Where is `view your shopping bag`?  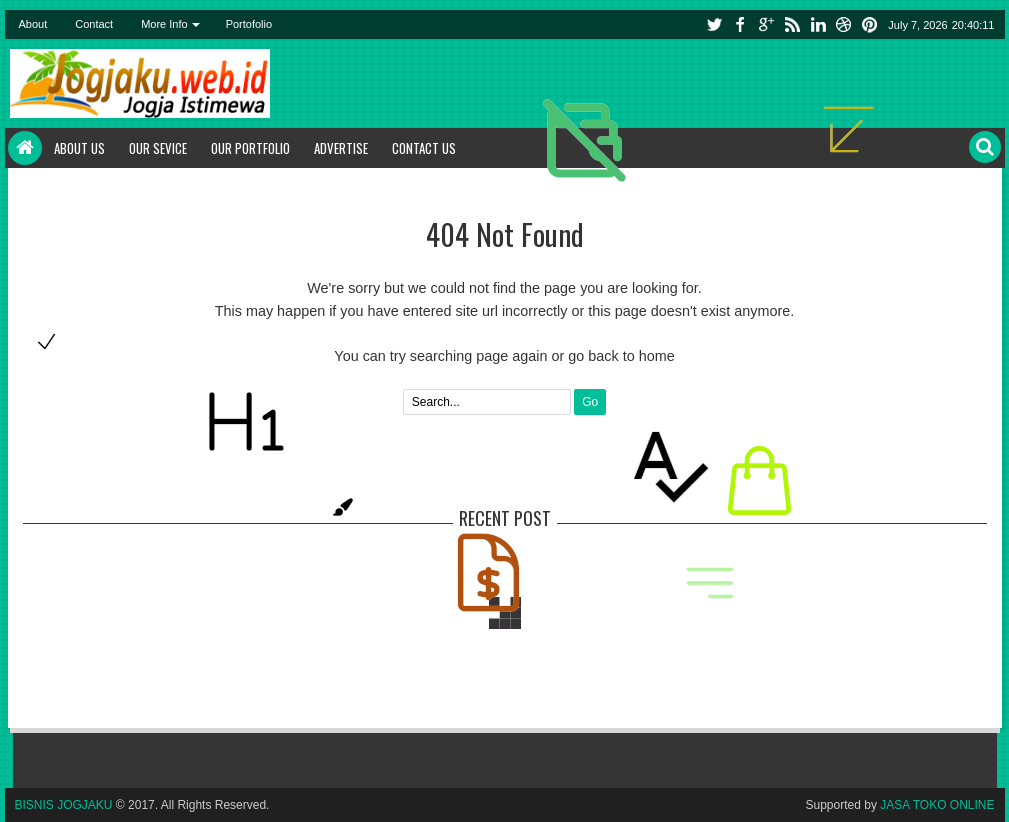 view your shopping bag is located at coordinates (759, 480).